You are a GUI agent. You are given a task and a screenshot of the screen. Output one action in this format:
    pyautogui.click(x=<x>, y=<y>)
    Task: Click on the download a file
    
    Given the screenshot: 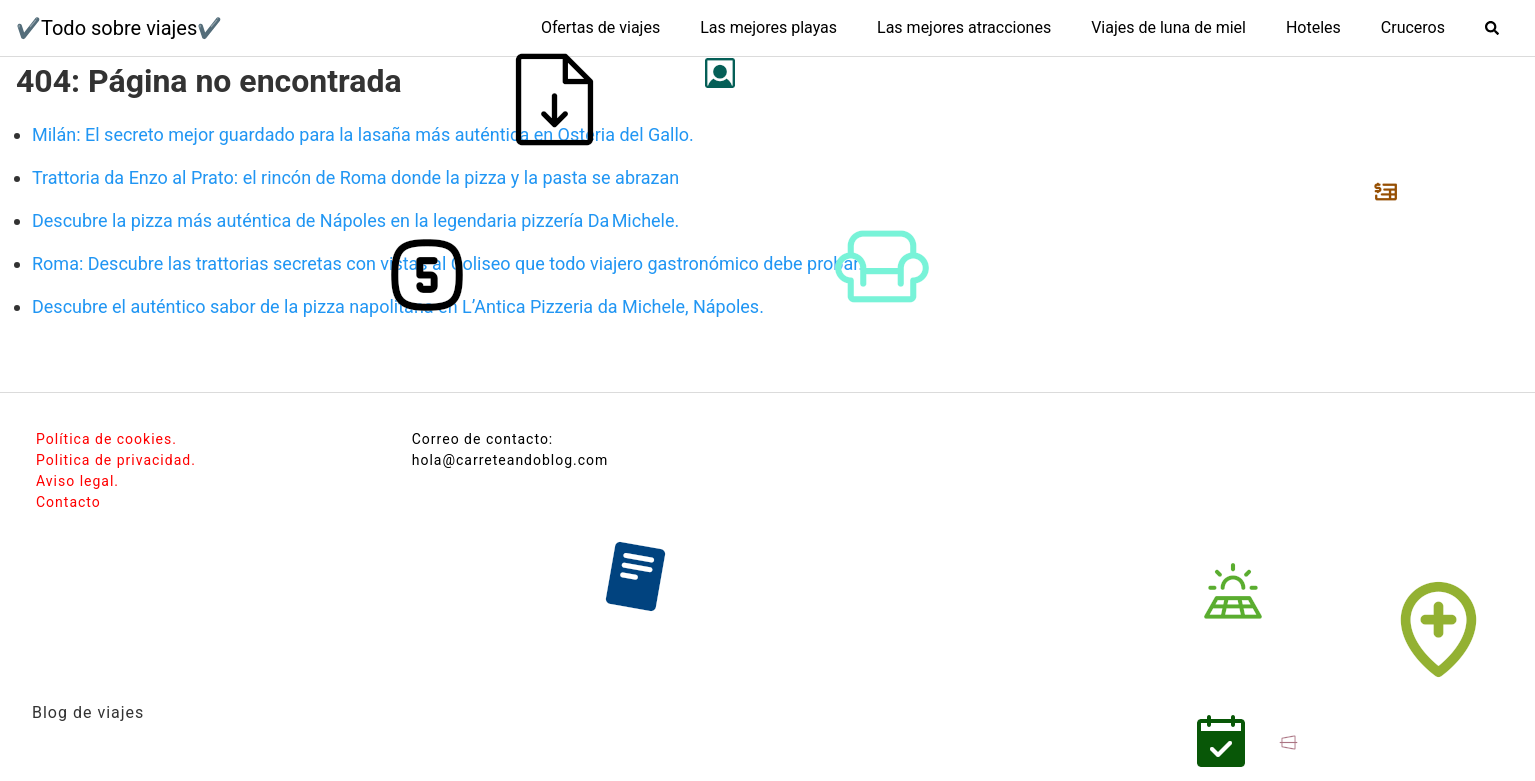 What is the action you would take?
    pyautogui.click(x=554, y=99)
    